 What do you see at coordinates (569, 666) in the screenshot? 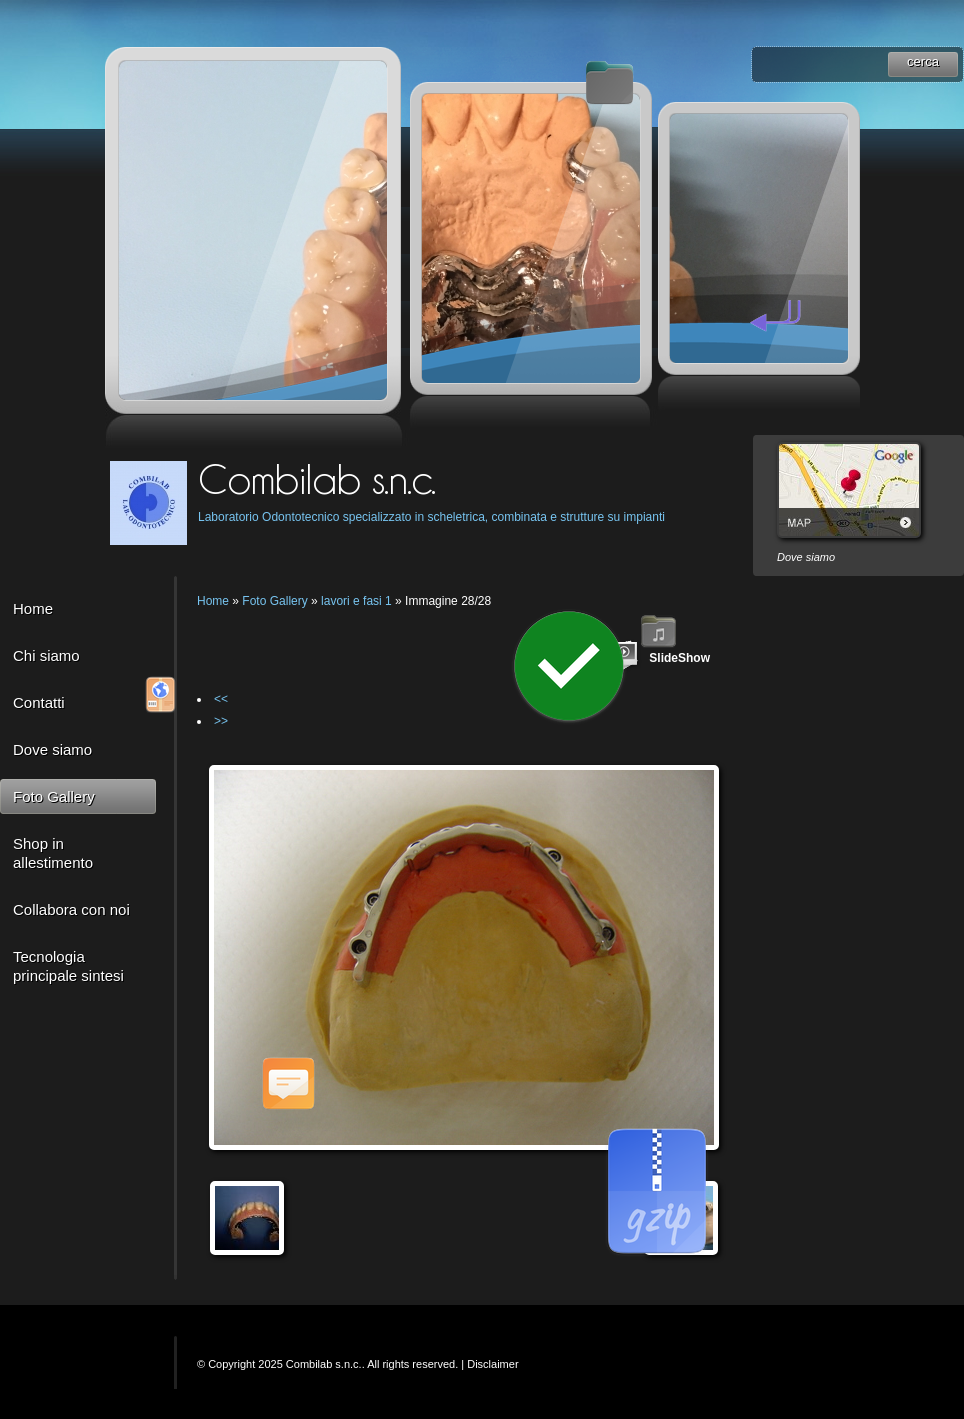
I see `confirm or apply changes` at bounding box center [569, 666].